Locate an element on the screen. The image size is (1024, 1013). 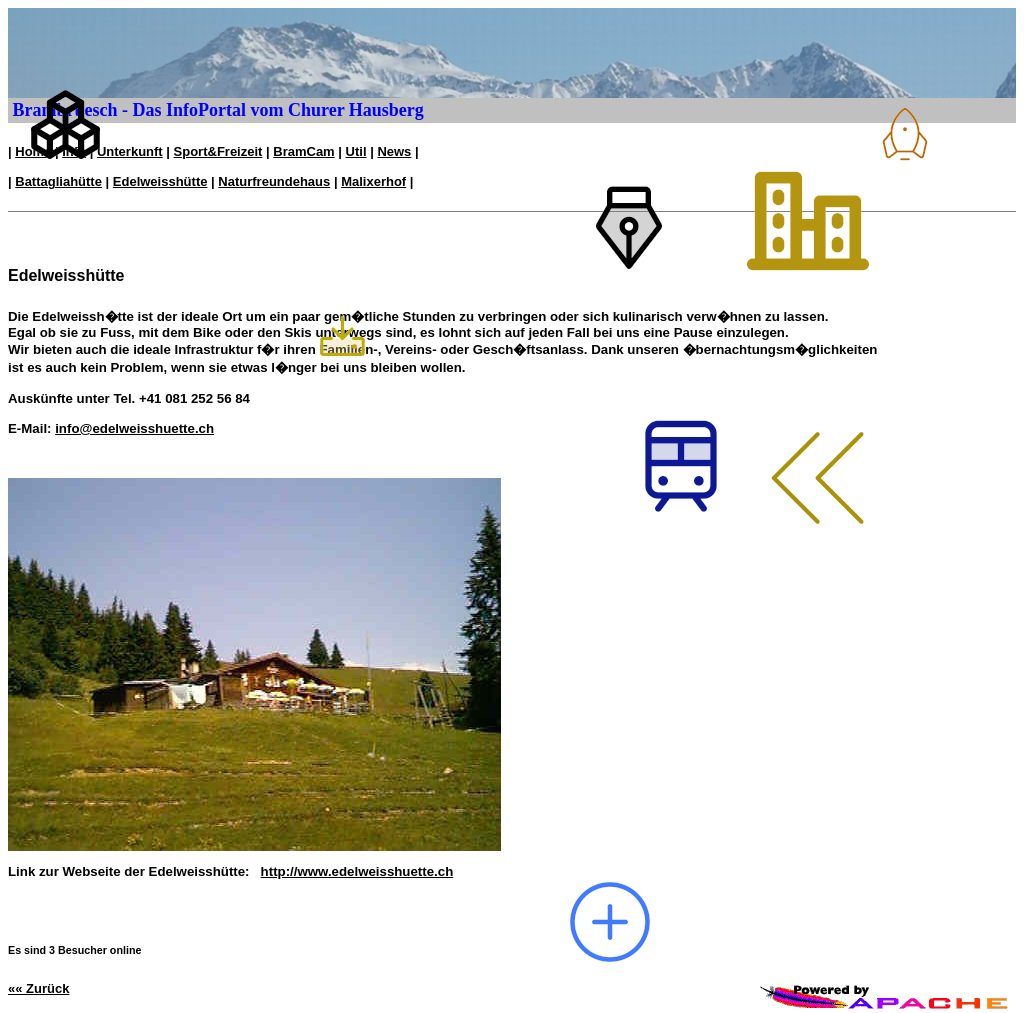
download a file to your device is located at coordinates (342, 338).